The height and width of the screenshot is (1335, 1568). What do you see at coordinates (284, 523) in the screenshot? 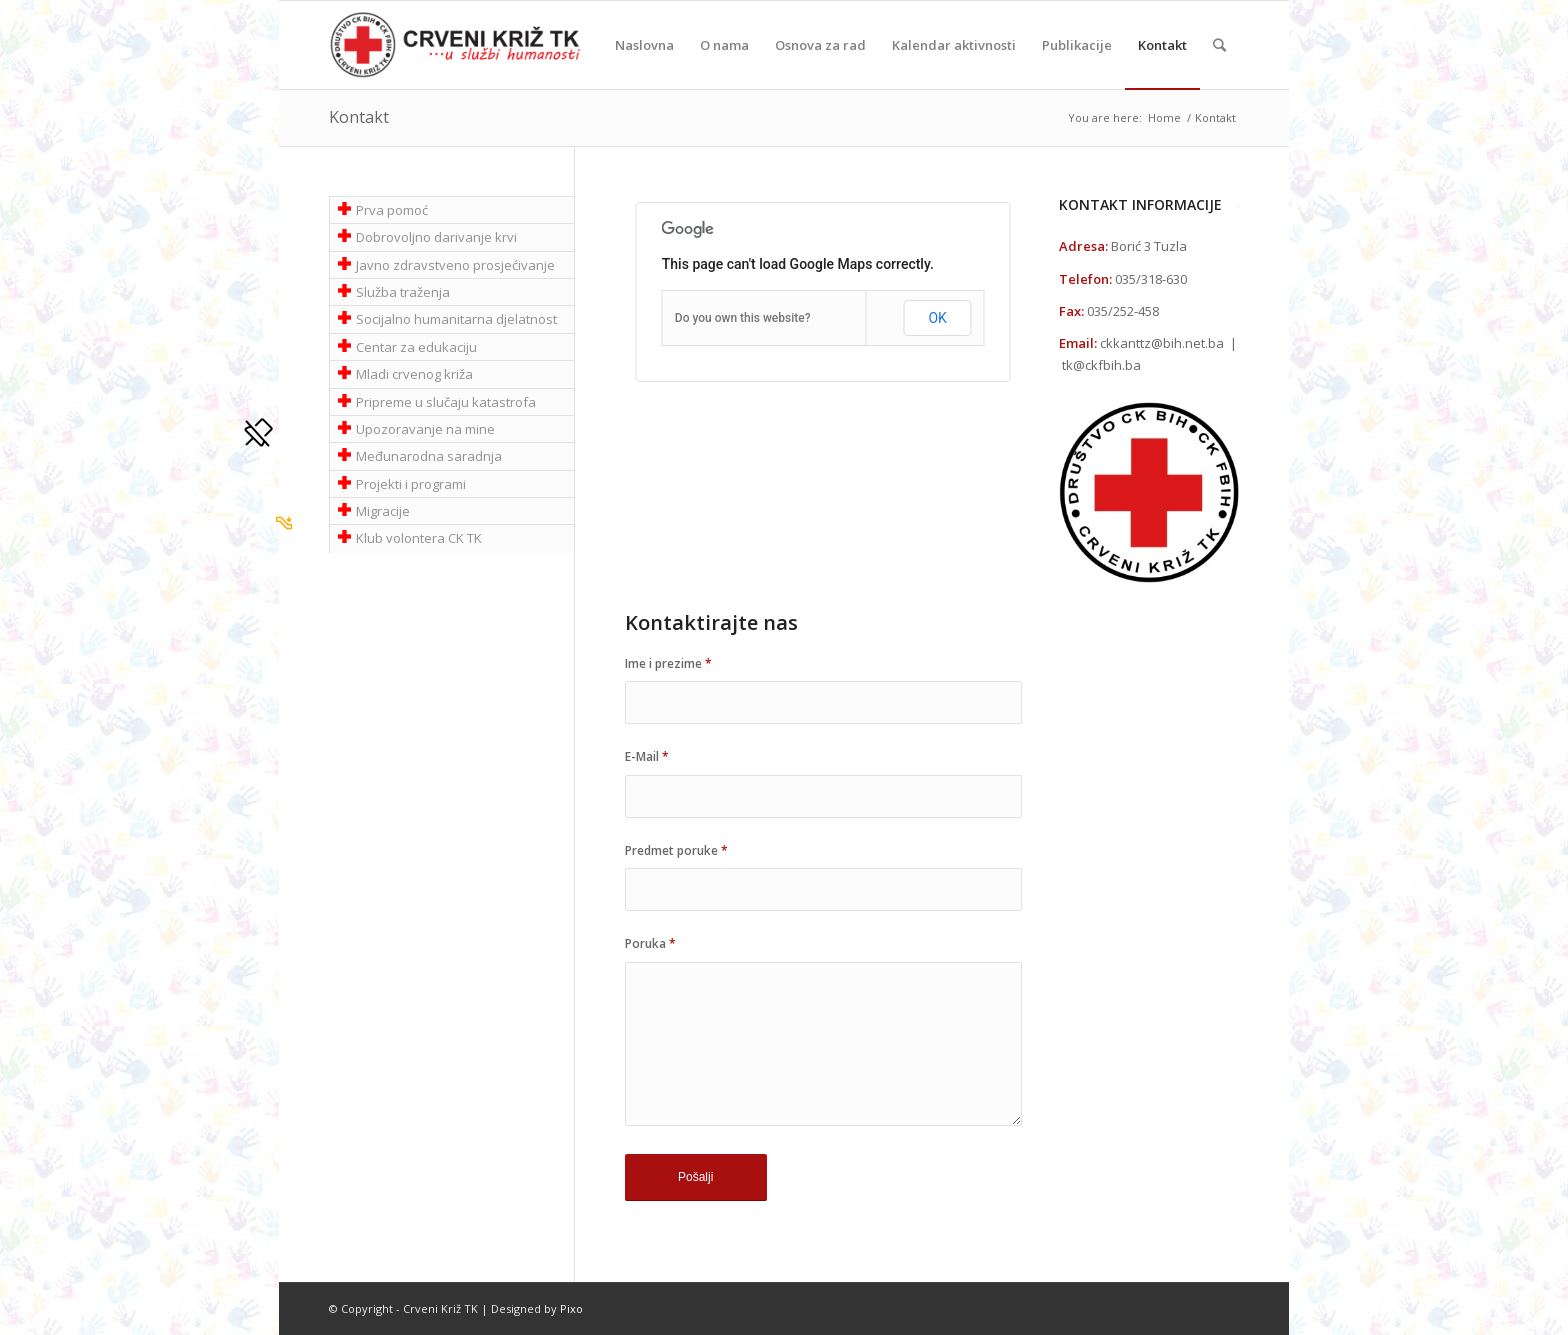
I see `indicates escalator going down` at bounding box center [284, 523].